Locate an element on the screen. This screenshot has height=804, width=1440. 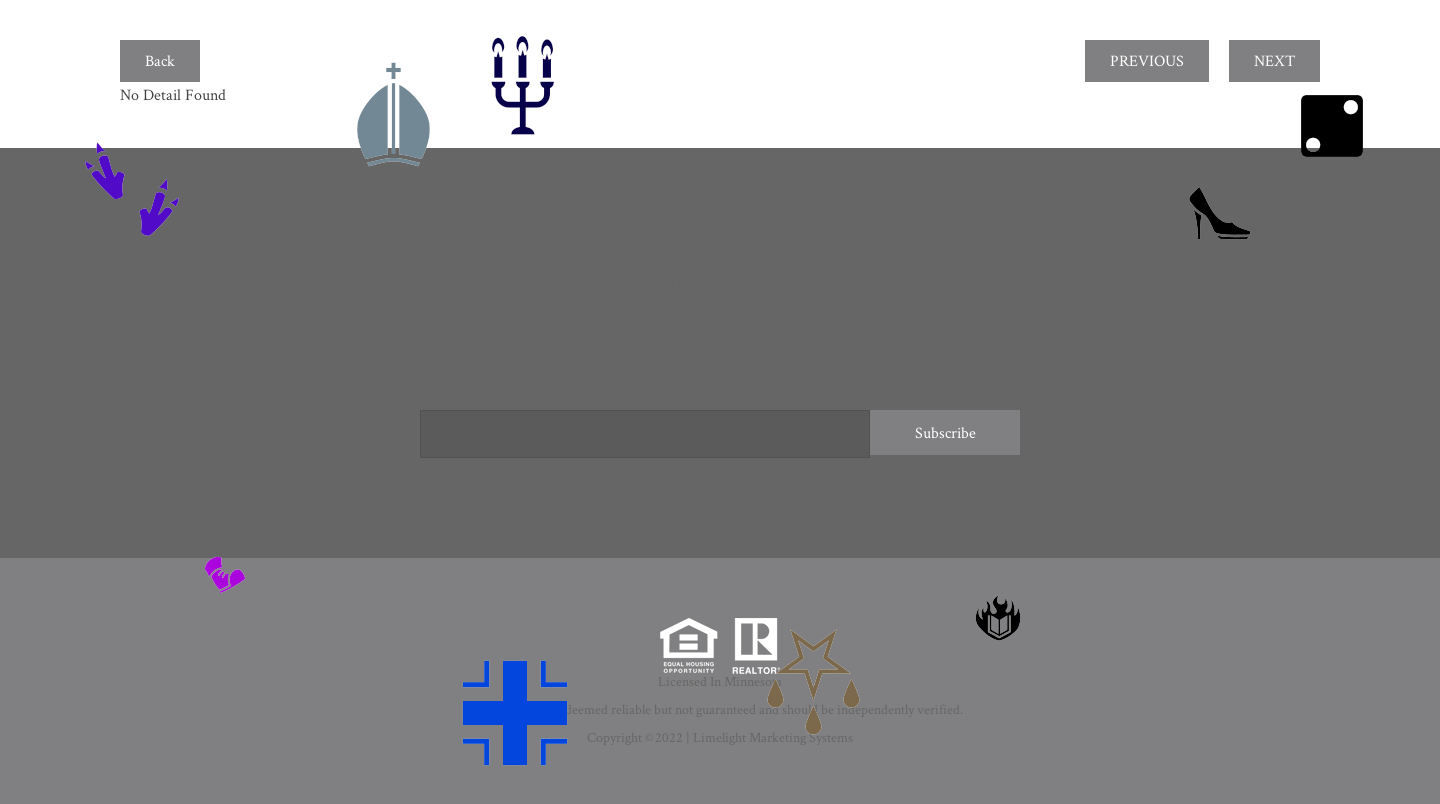
browse women's footwear category is located at coordinates (1220, 213).